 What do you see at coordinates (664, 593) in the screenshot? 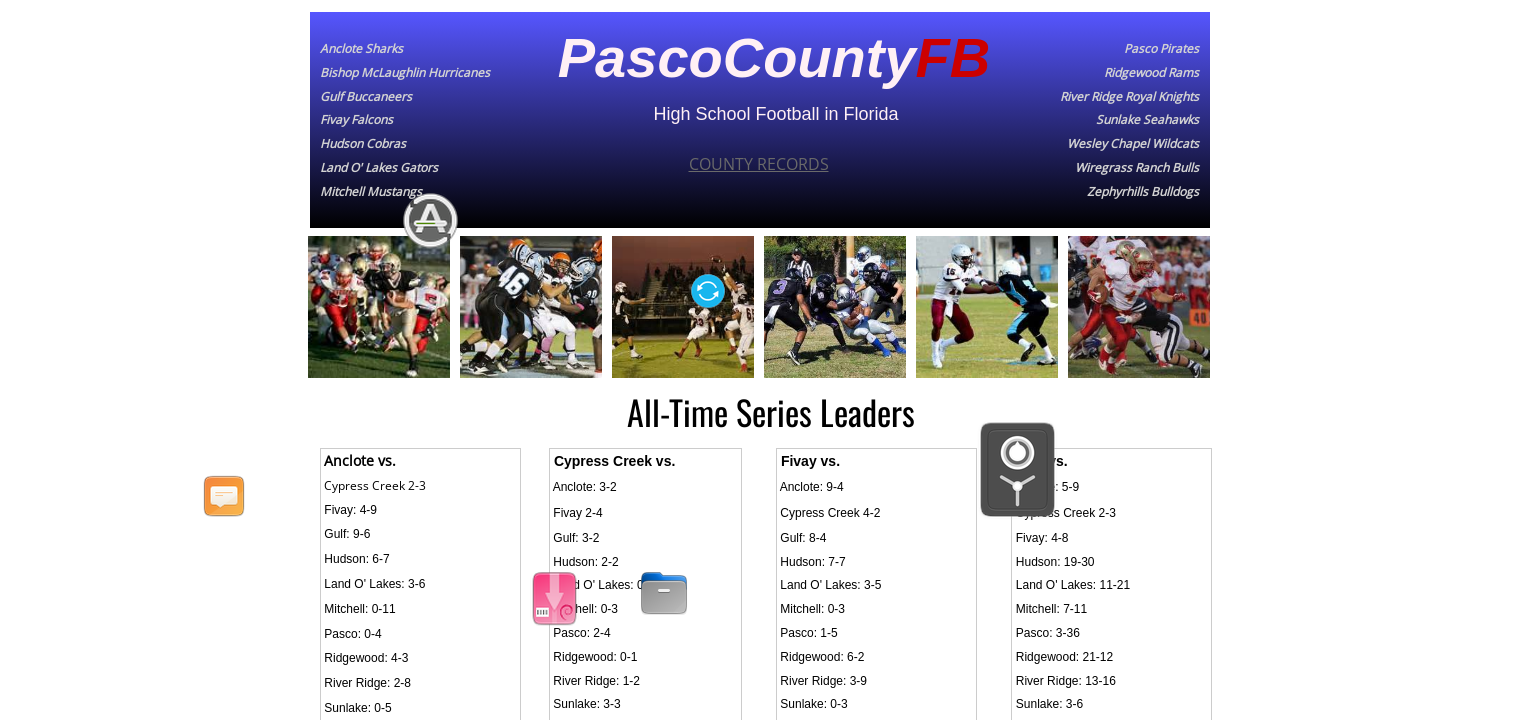
I see `open the nautilus file manager` at bounding box center [664, 593].